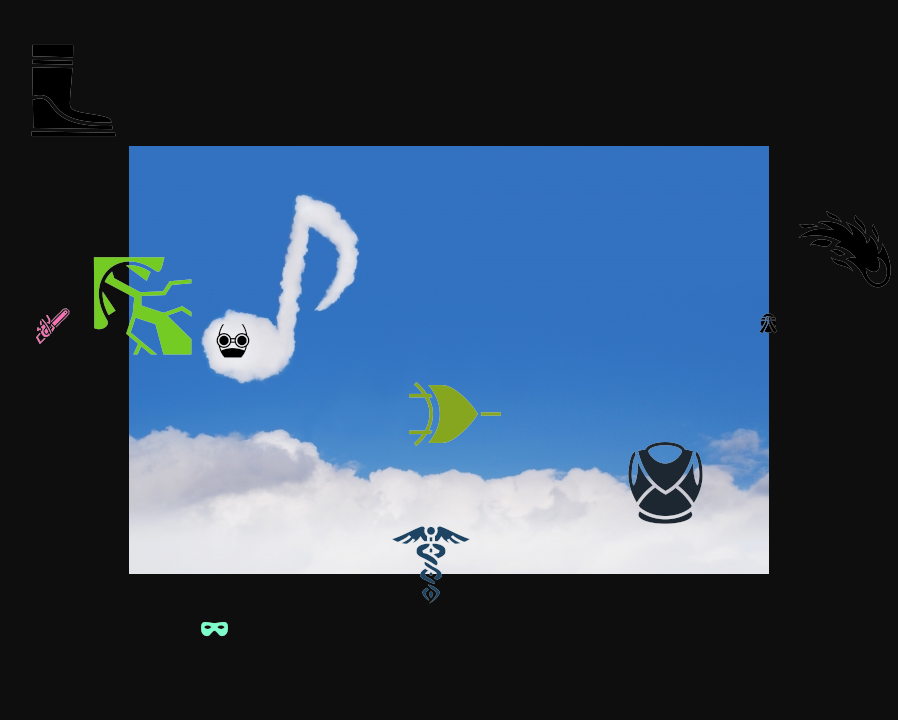  I want to click on represents an XOR logic gate in a circuit diagram, so click(455, 414).